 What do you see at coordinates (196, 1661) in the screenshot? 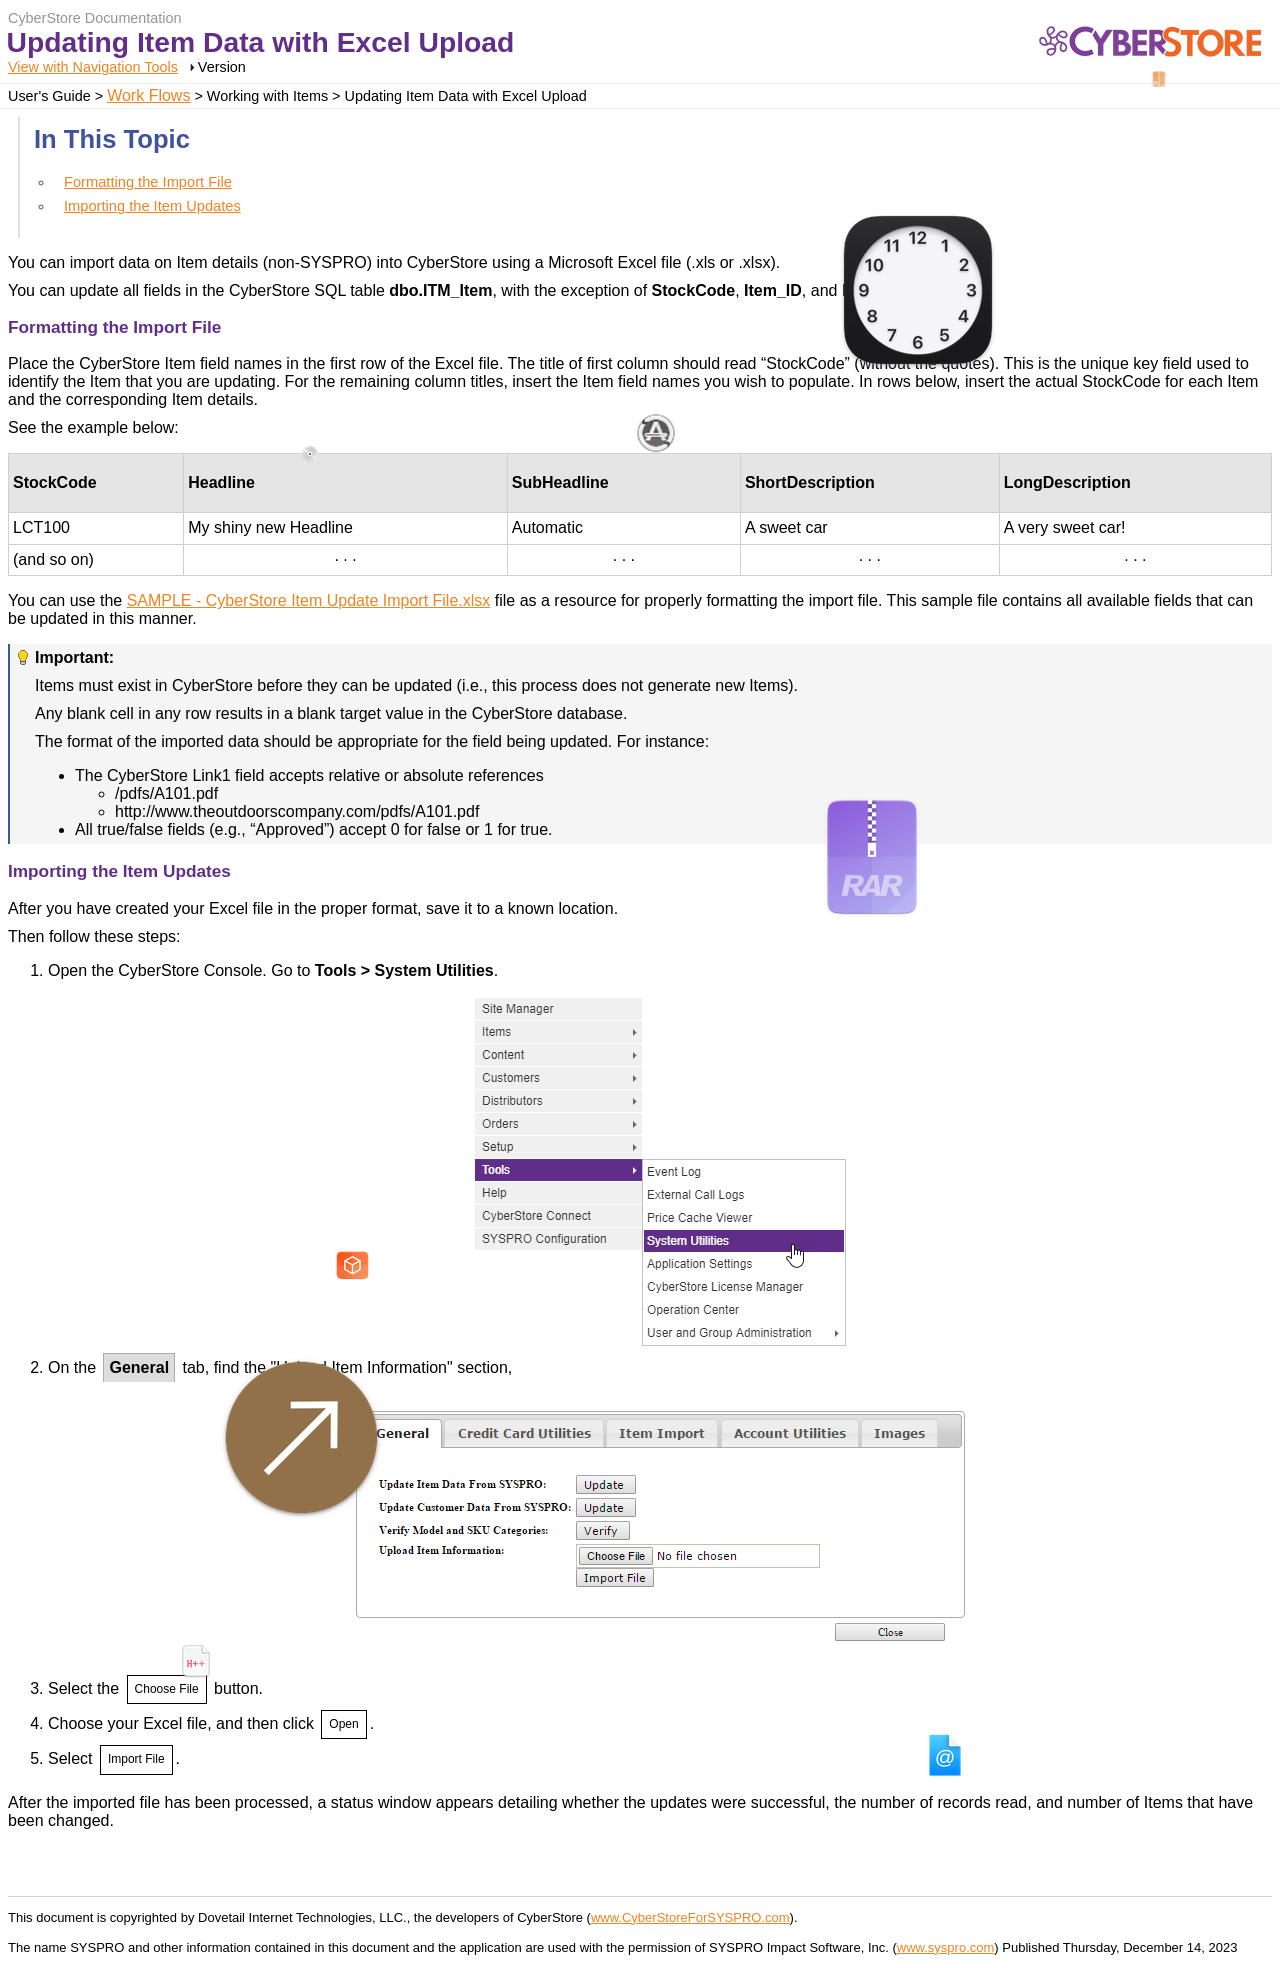
I see `a C++ header file` at bounding box center [196, 1661].